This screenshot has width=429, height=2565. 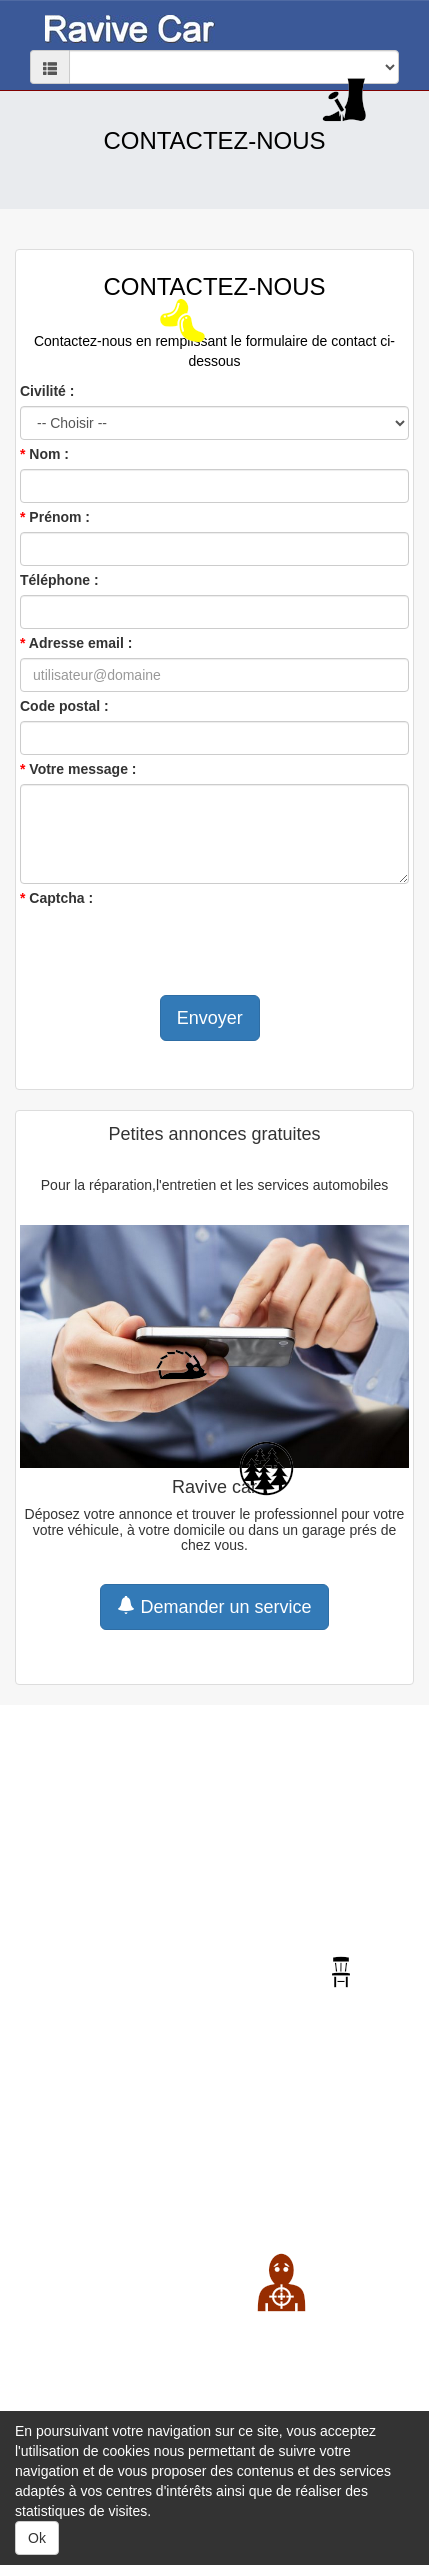 I want to click on target or aim at an enemy, so click(x=281, y=2282).